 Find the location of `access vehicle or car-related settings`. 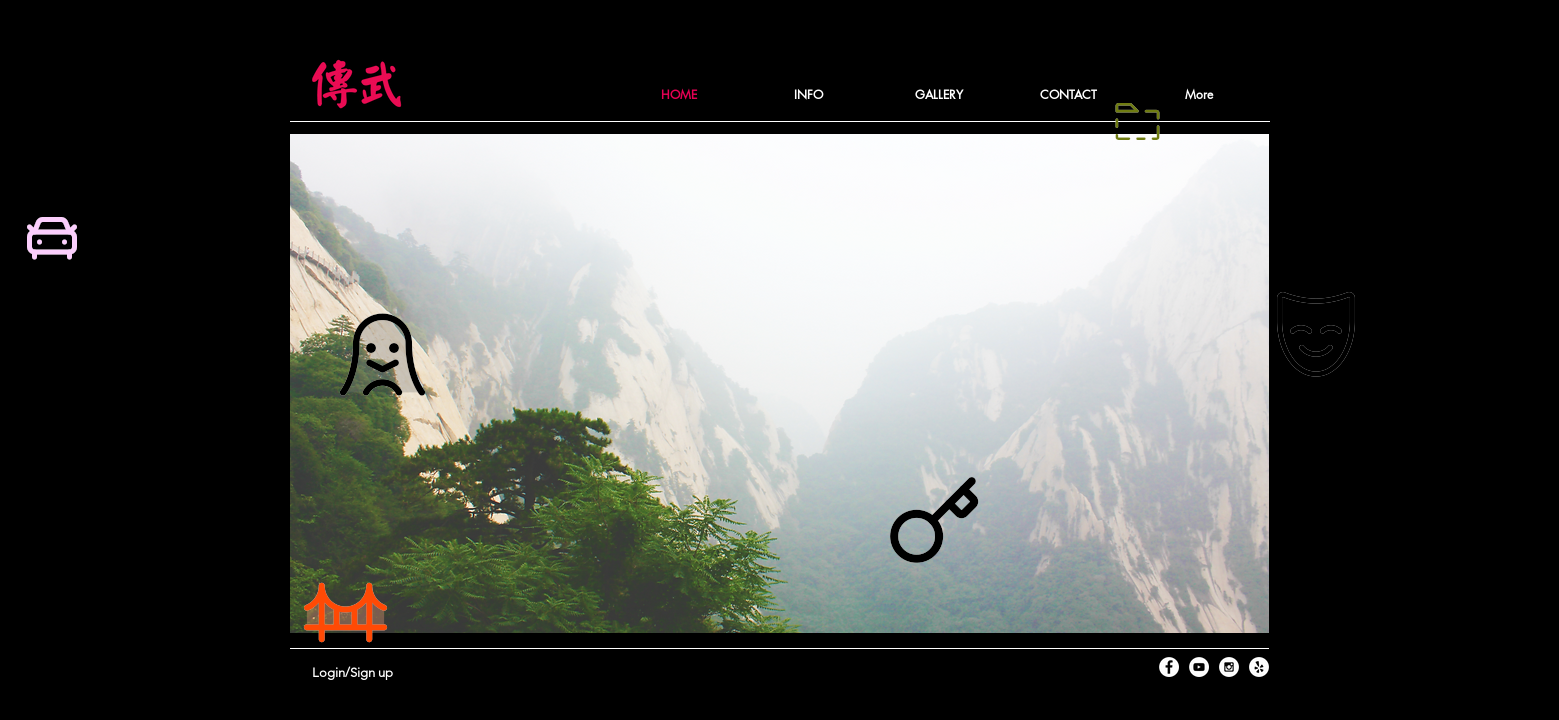

access vehicle or car-related settings is located at coordinates (52, 237).